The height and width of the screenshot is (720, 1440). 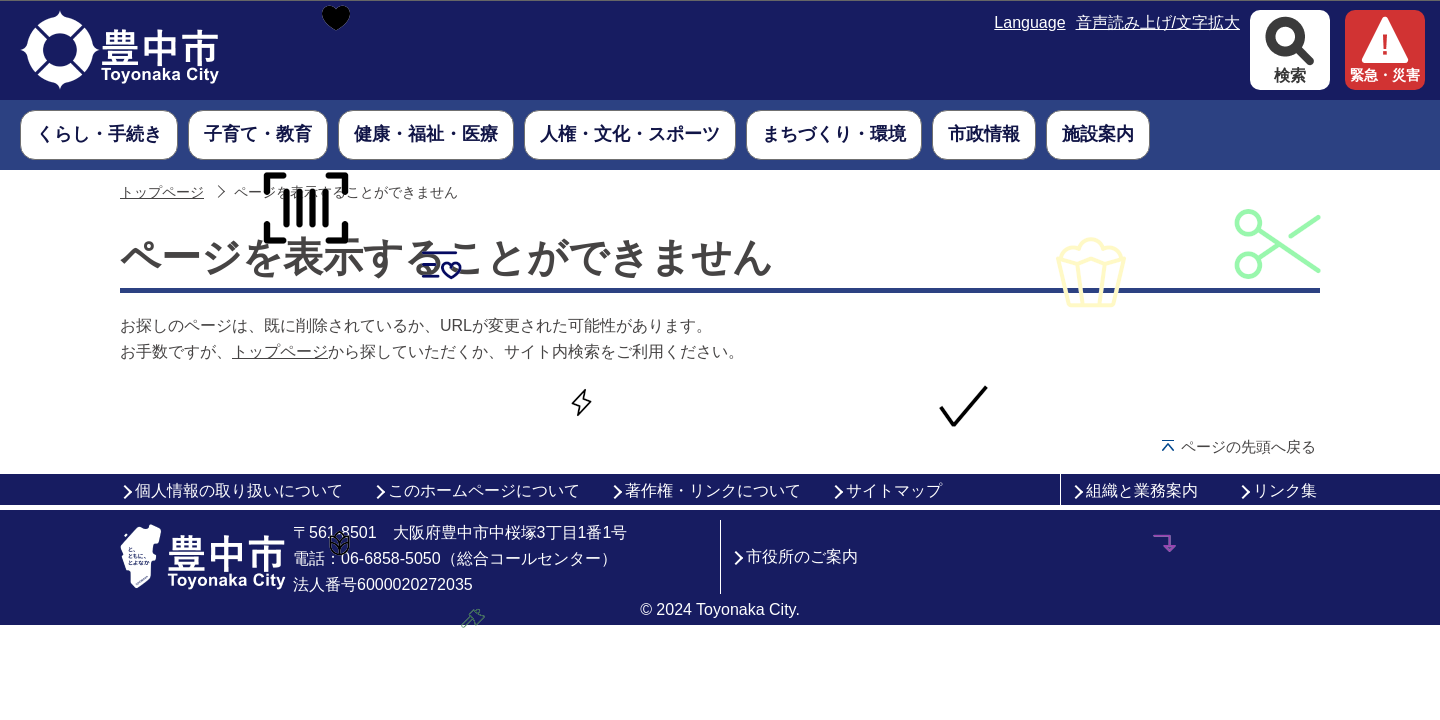 What do you see at coordinates (963, 406) in the screenshot?
I see `confirm or submit an action` at bounding box center [963, 406].